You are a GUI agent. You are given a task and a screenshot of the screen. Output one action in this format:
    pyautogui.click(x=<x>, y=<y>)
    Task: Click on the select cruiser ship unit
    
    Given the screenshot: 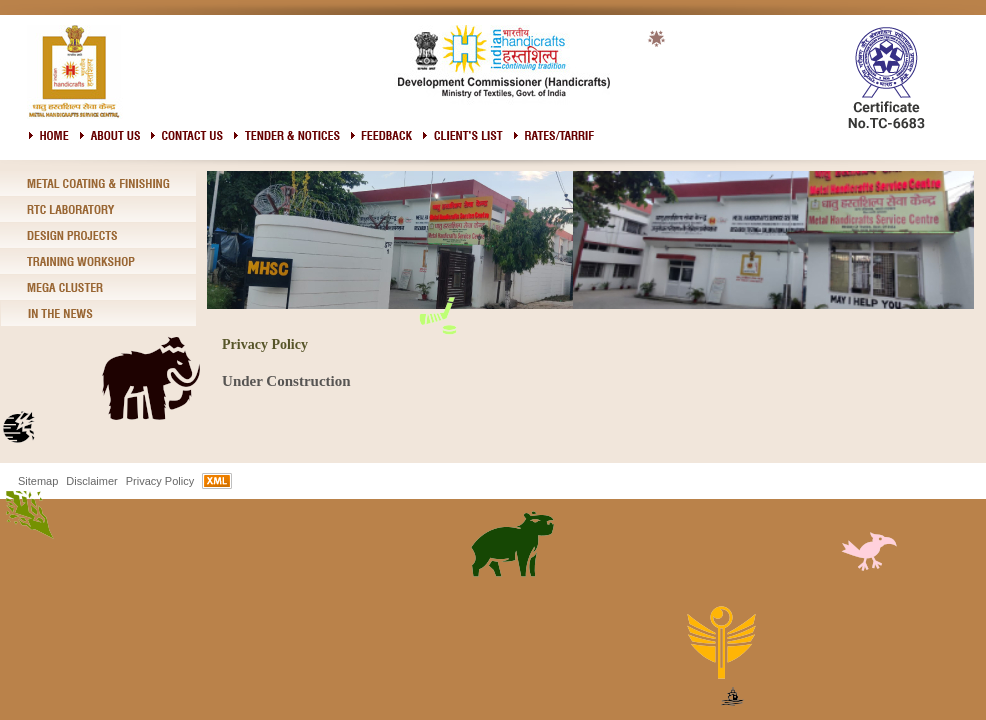 What is the action you would take?
    pyautogui.click(x=733, y=696)
    